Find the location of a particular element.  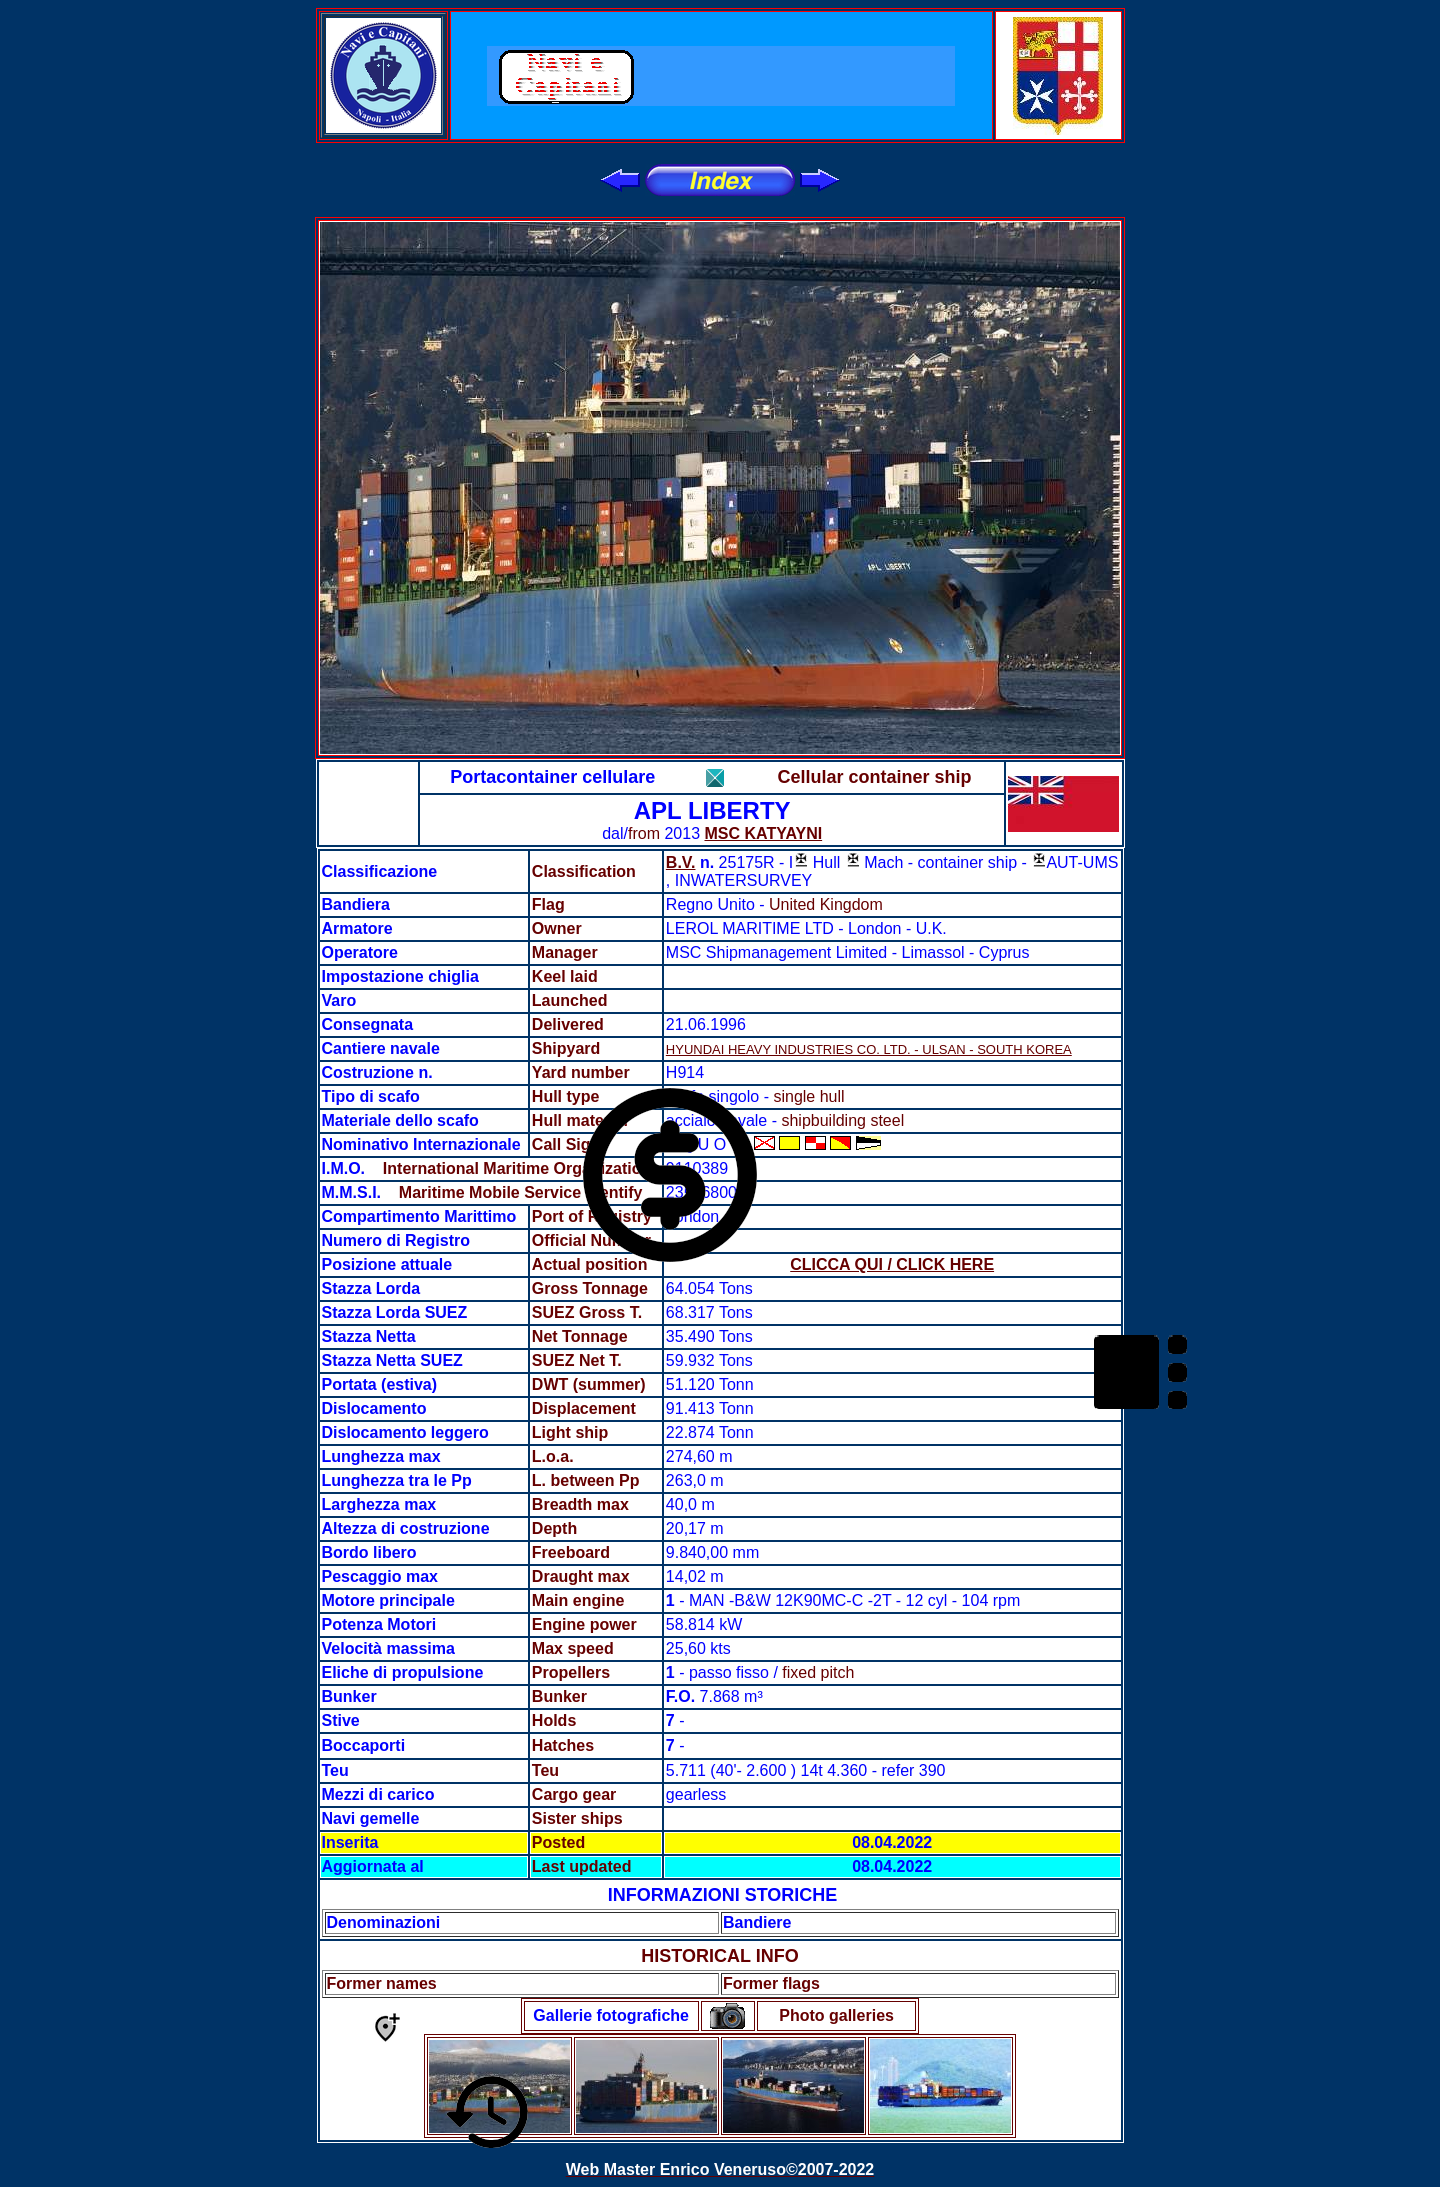

view account balance or financial summary is located at coordinates (670, 1175).